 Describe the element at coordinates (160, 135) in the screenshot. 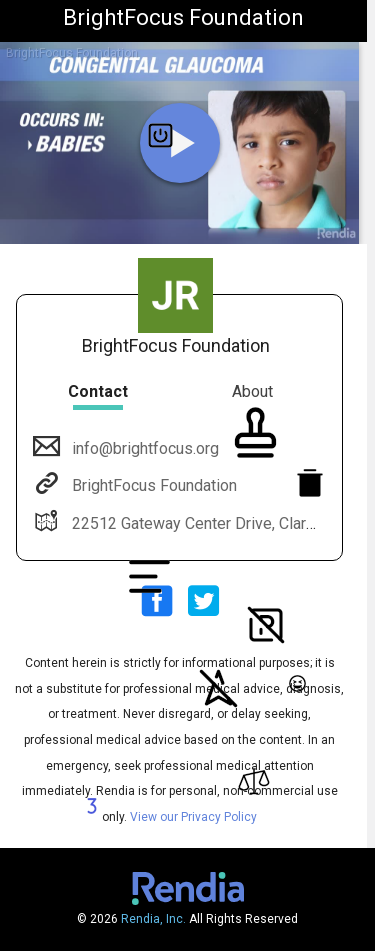

I see `toggle power on or off` at that location.